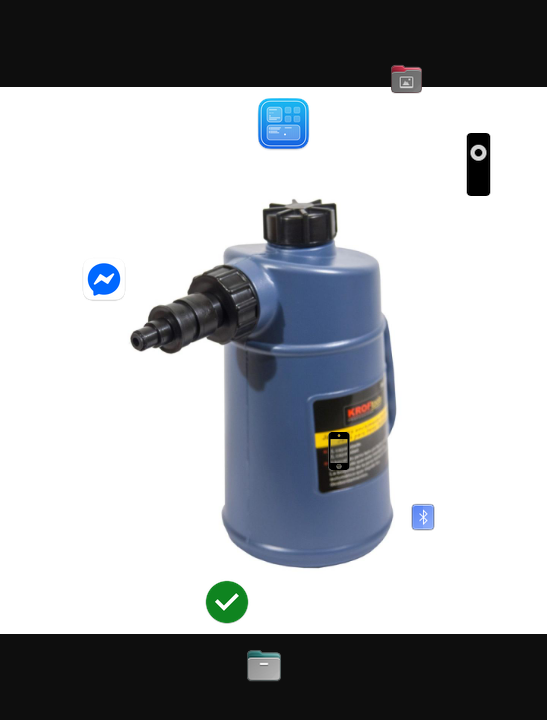  I want to click on open facebook messenger app, so click(104, 279).